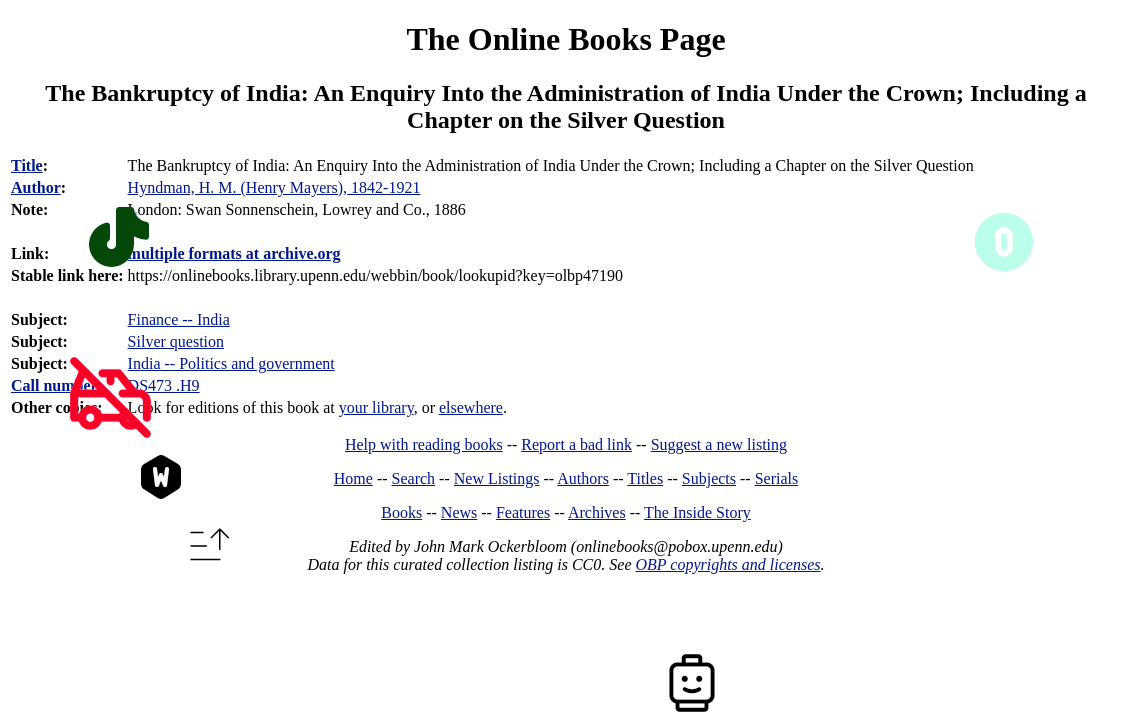 This screenshot has height=720, width=1132. Describe the element at coordinates (161, 477) in the screenshot. I see `access wallet or payment features` at that location.